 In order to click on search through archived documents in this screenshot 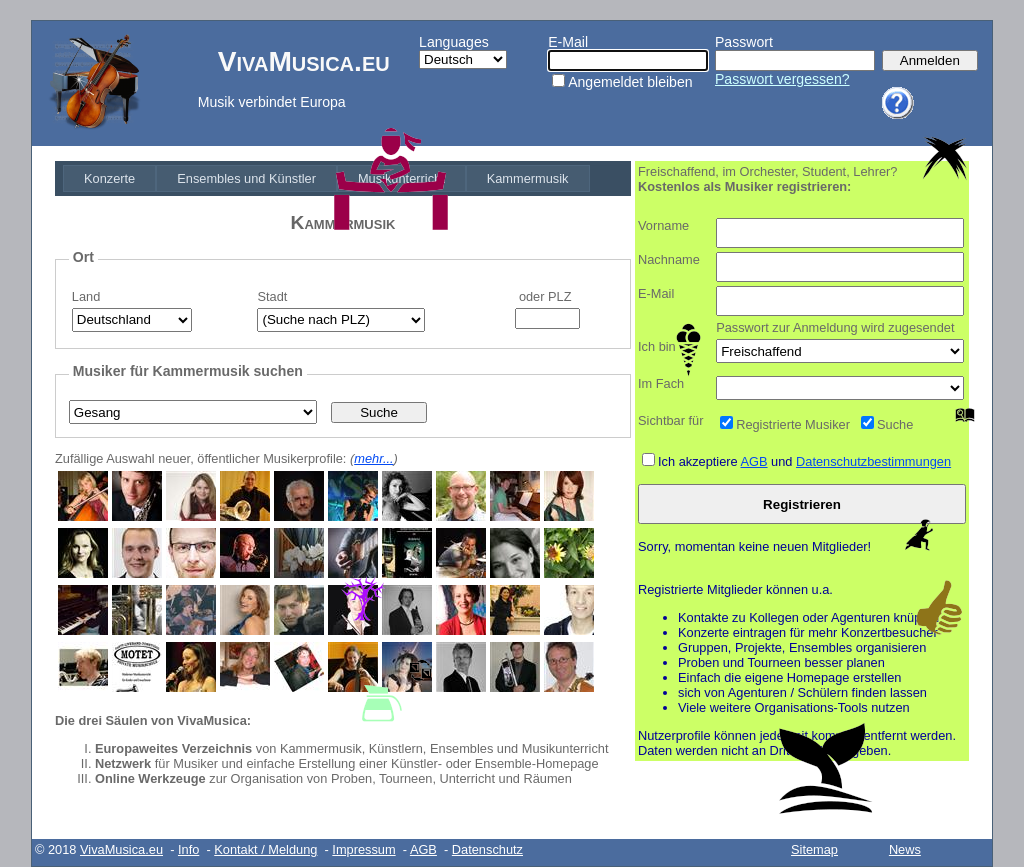, I will do `click(965, 415)`.